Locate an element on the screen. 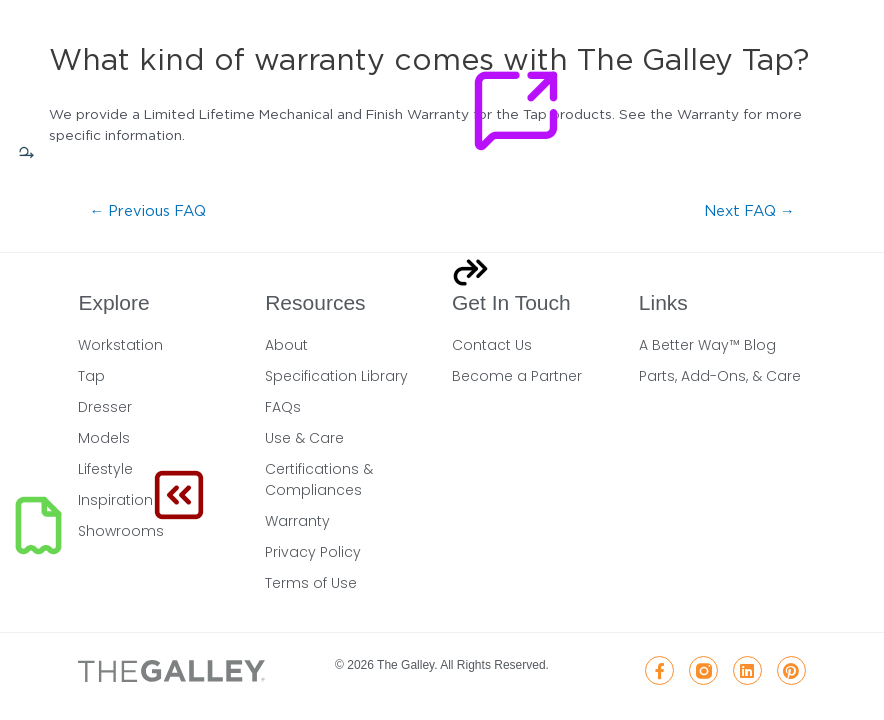 The height and width of the screenshot is (720, 884). go back to previous section is located at coordinates (179, 495).